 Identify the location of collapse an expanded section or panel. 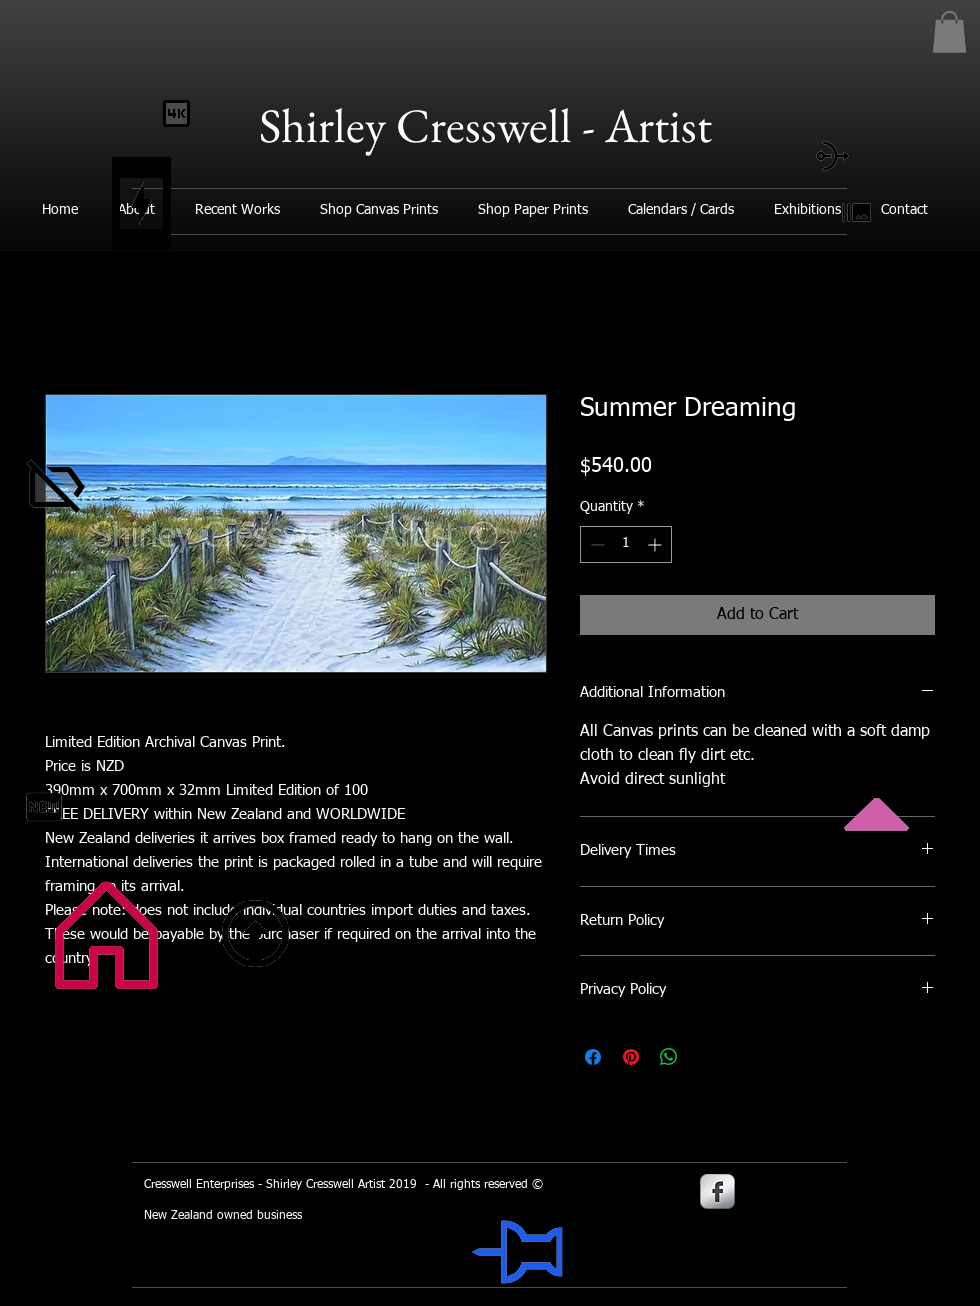
(876, 814).